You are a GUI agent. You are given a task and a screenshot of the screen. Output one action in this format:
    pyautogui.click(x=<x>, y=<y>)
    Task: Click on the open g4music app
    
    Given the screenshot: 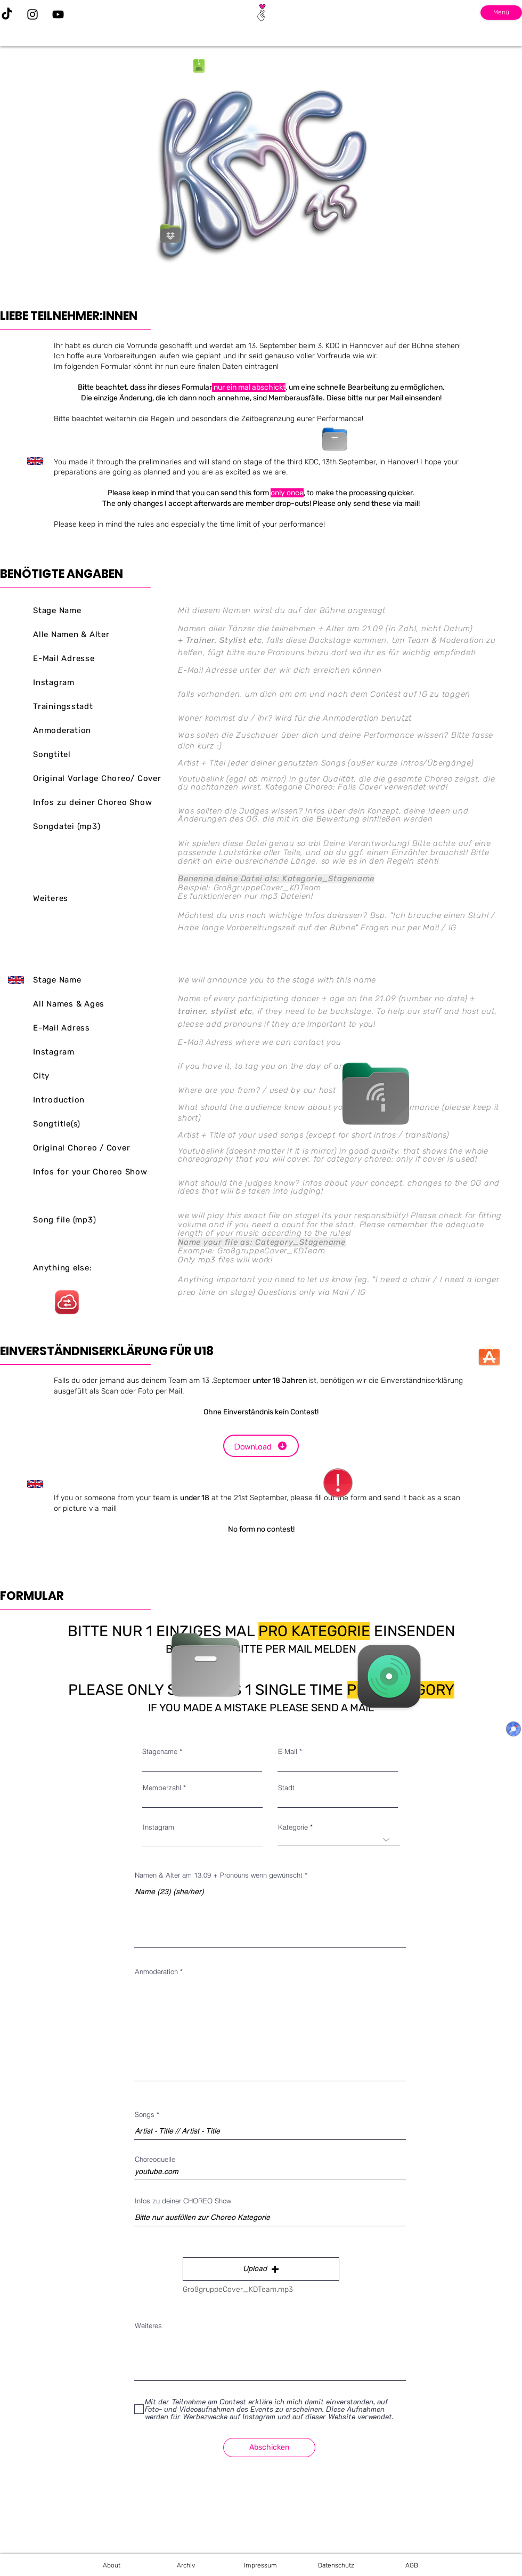 What is the action you would take?
    pyautogui.click(x=389, y=1676)
    